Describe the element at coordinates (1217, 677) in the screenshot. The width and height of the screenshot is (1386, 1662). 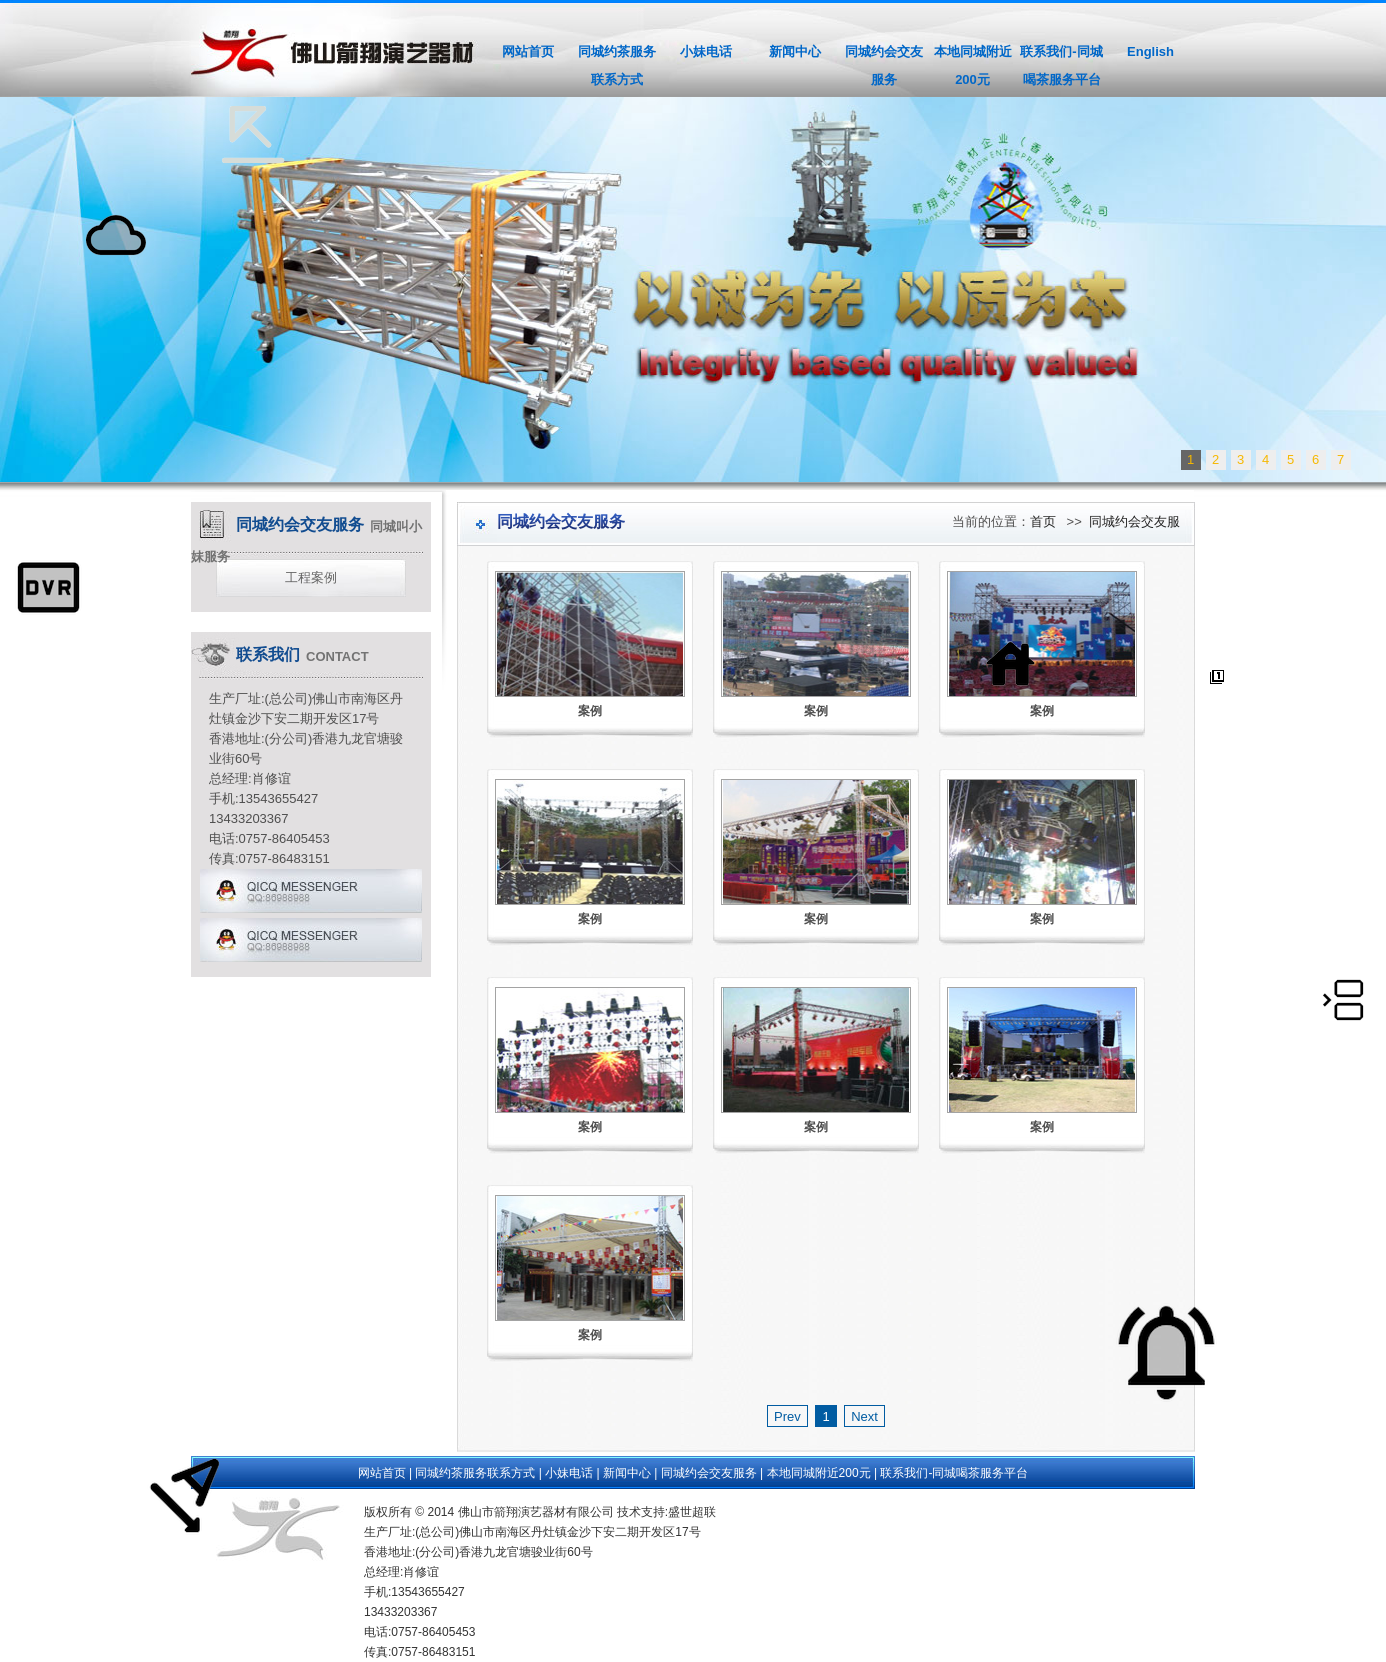
I see `indicates first item in a numbered sequence or filter` at that location.